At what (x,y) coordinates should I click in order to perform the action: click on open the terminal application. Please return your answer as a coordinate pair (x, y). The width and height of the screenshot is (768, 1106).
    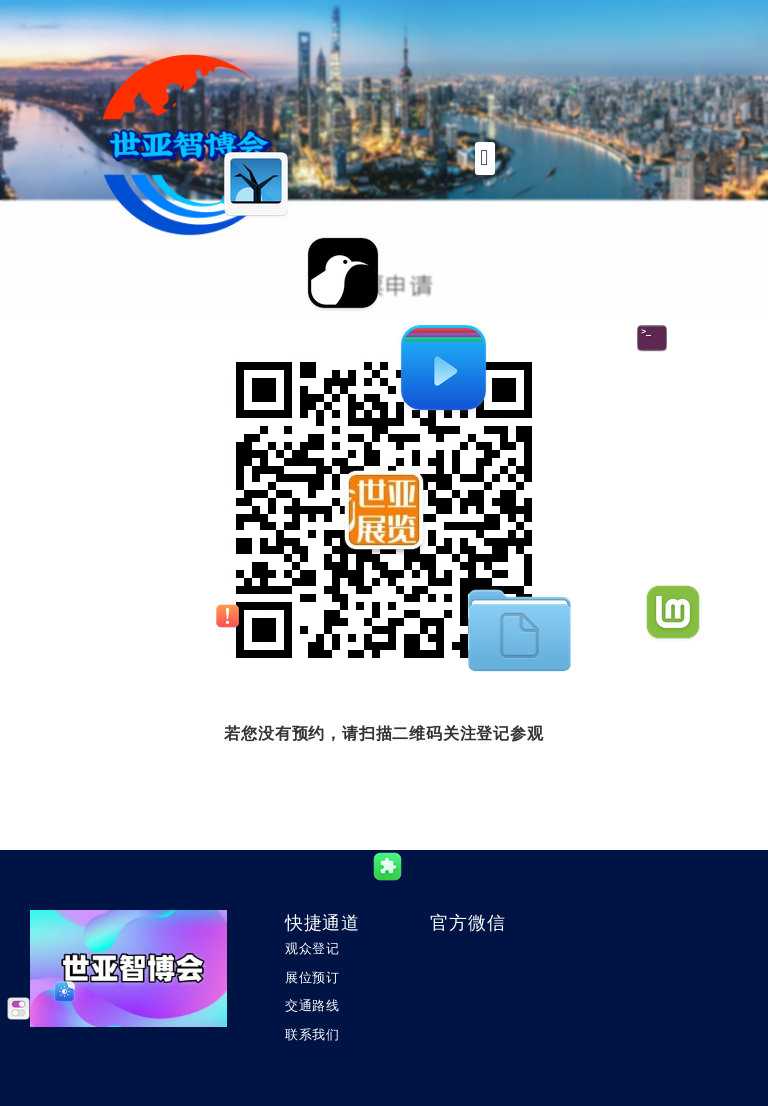
    Looking at the image, I should click on (652, 338).